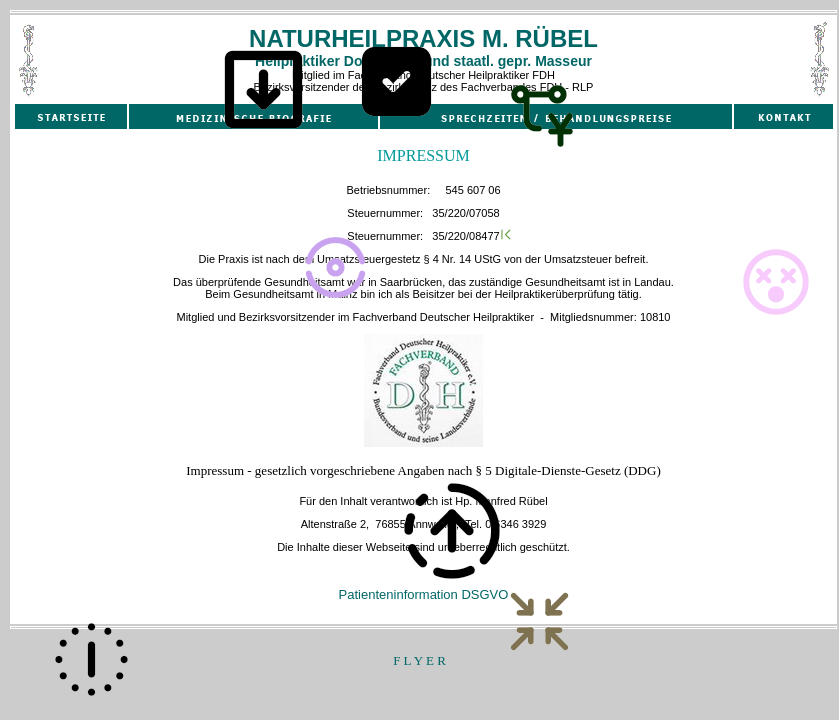 The height and width of the screenshot is (720, 839). Describe the element at coordinates (263, 89) in the screenshot. I see `download file or content` at that location.